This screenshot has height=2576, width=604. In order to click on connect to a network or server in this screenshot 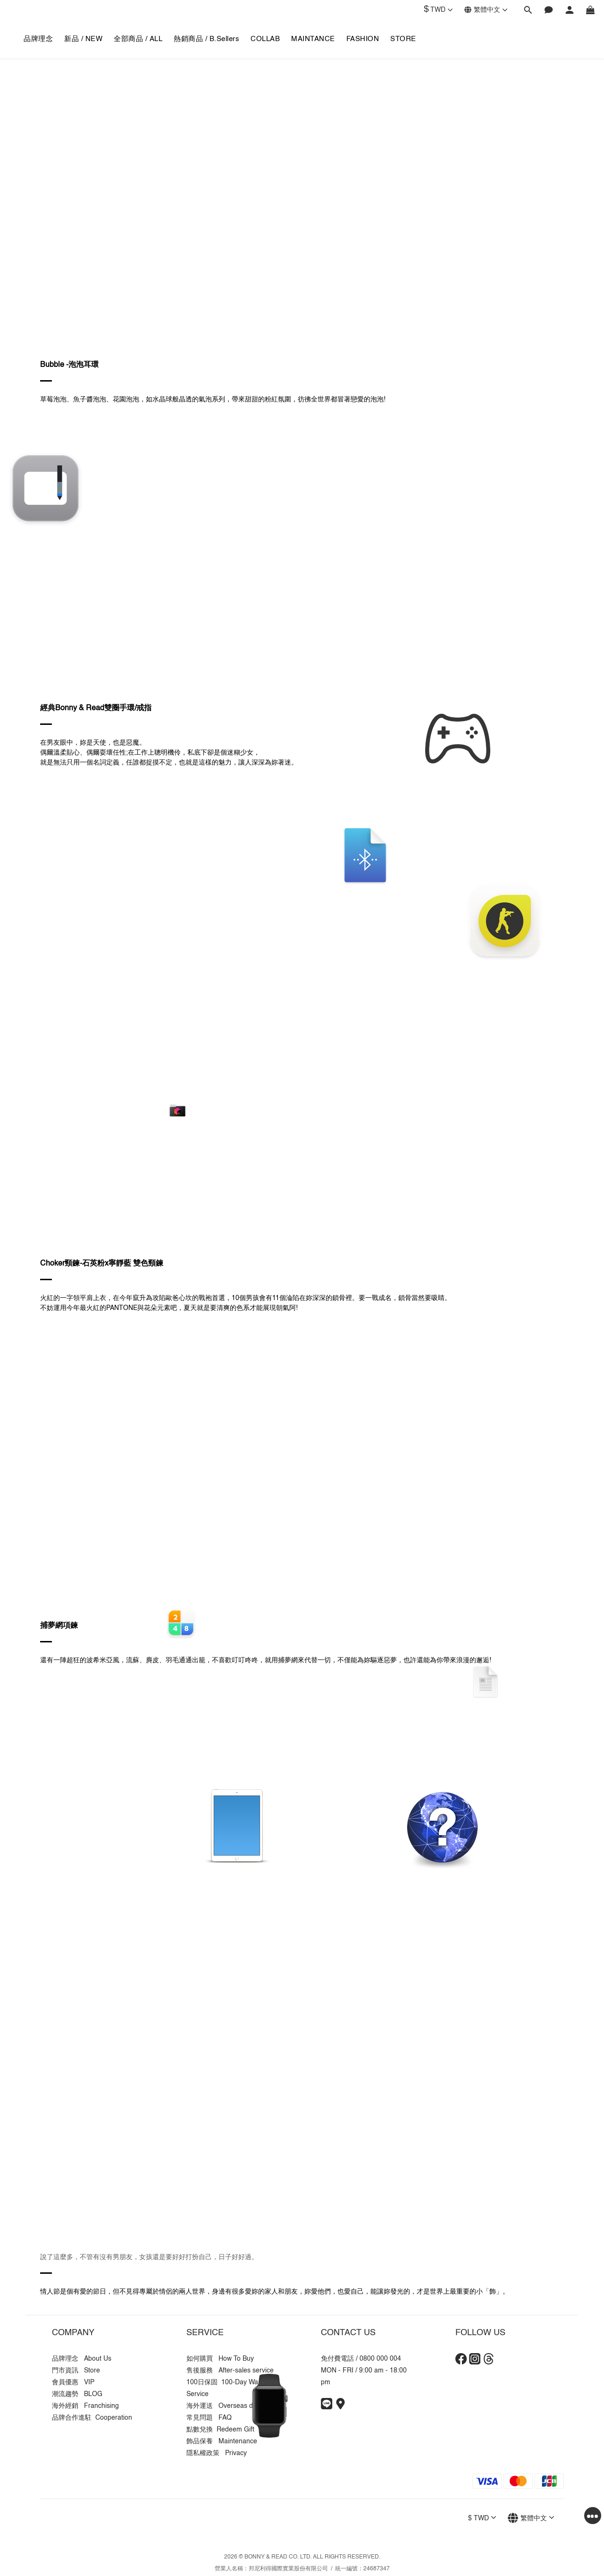, I will do `click(442, 1827)`.